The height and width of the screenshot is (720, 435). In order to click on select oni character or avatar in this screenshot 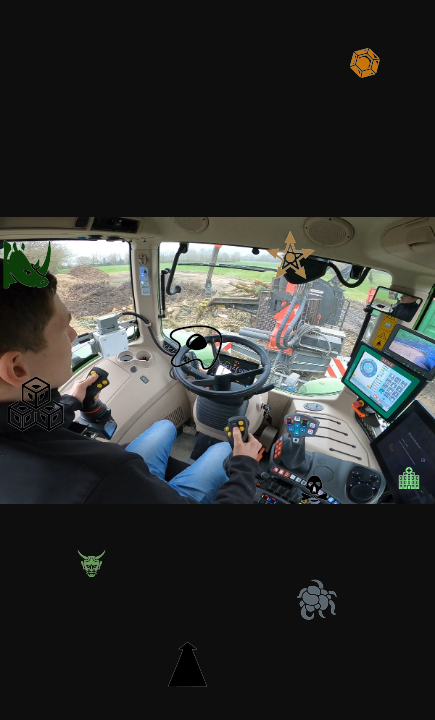, I will do `click(91, 563)`.